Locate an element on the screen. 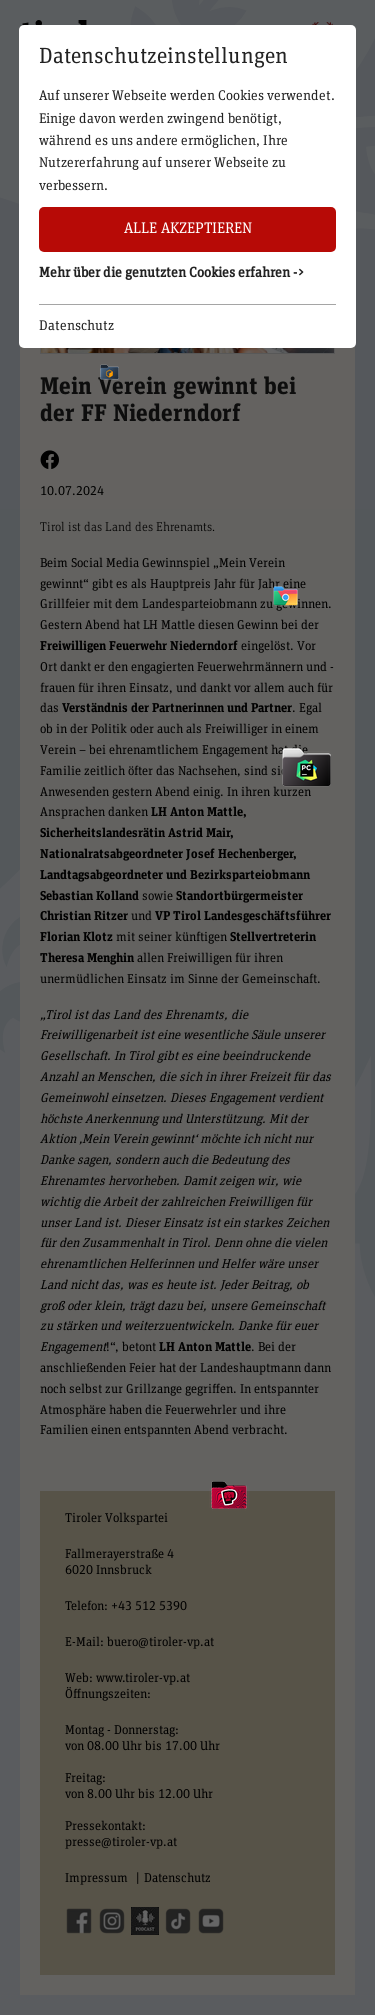  open amazon thinkbox project files is located at coordinates (109, 372).